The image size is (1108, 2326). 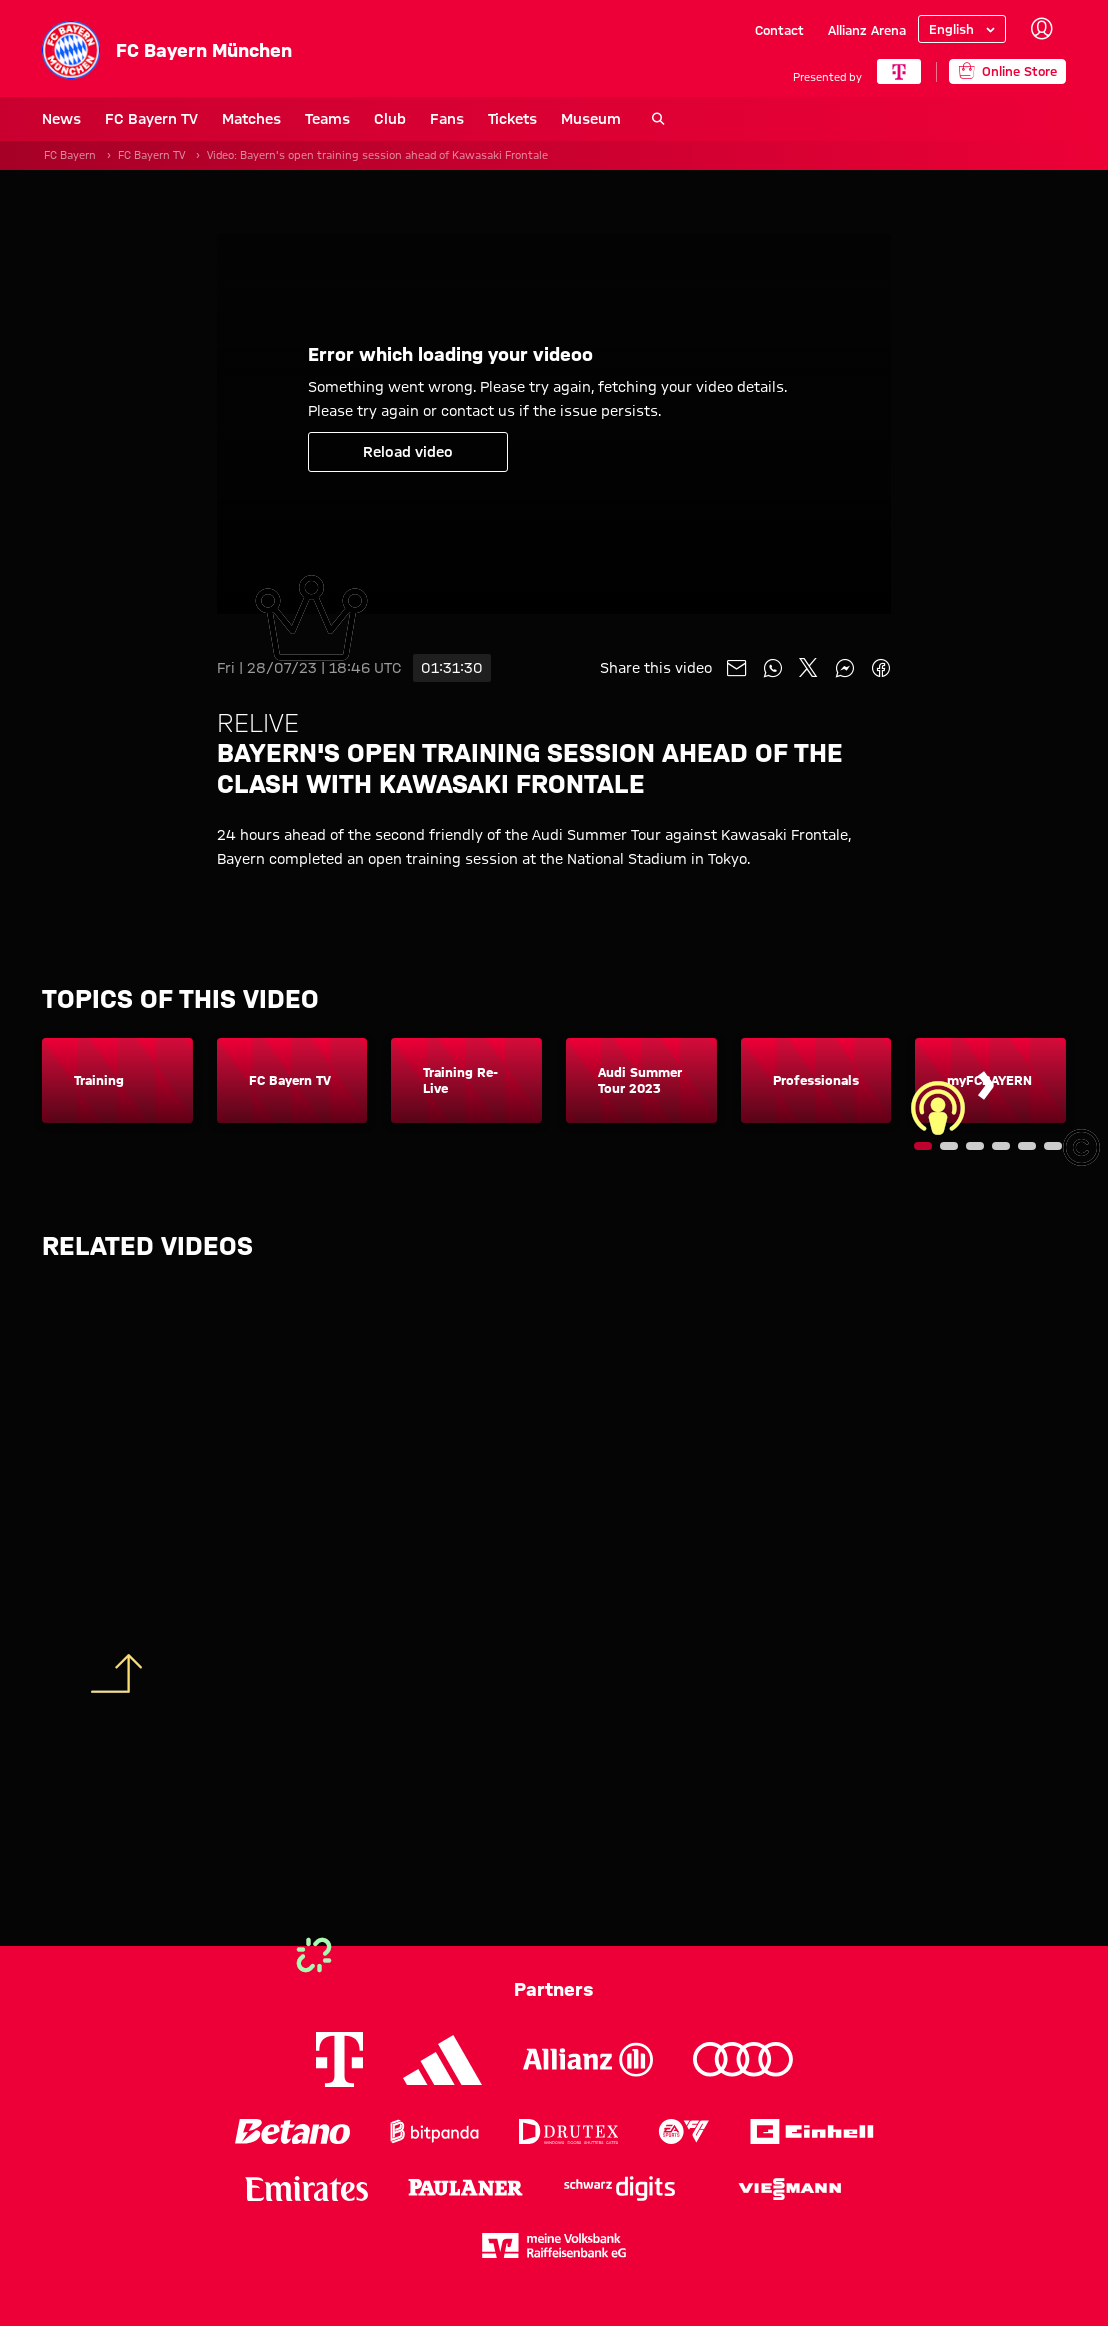 What do you see at coordinates (938, 1108) in the screenshot?
I see `open apple podcasts` at bounding box center [938, 1108].